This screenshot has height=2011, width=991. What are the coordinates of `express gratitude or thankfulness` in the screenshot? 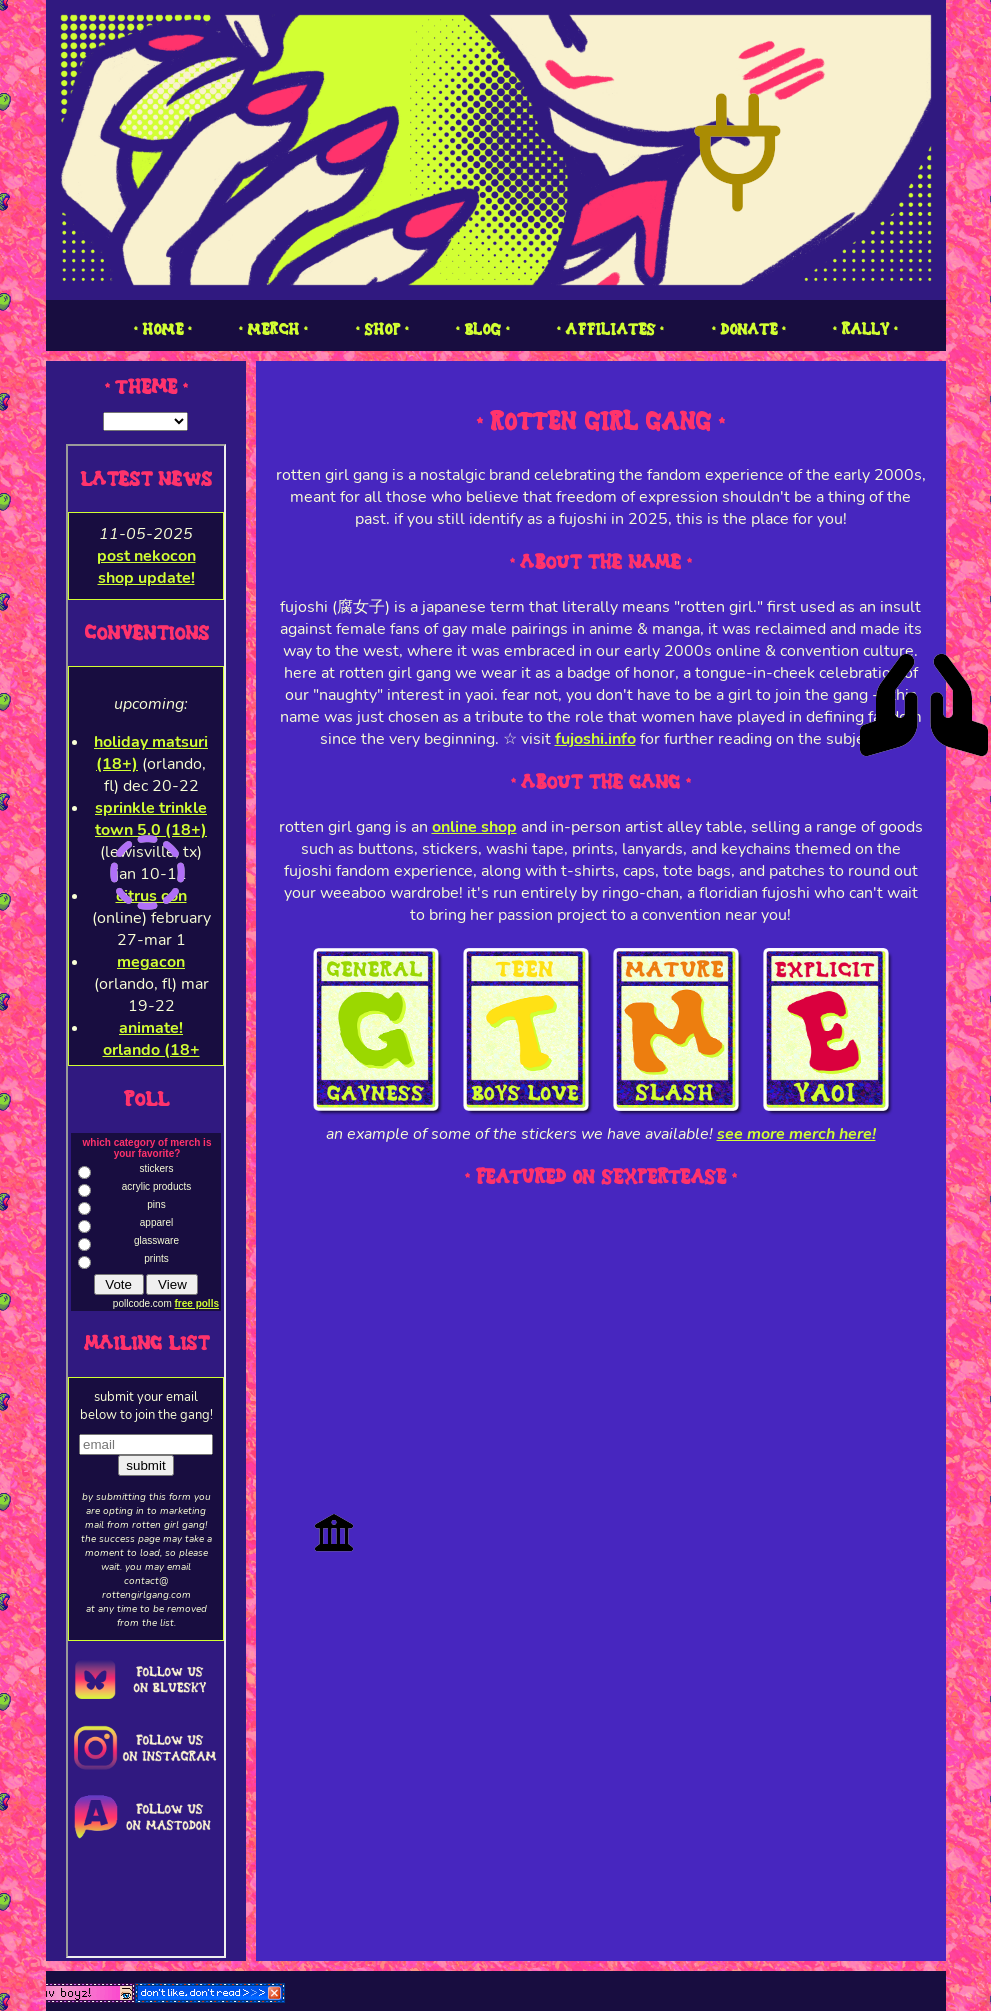 It's located at (924, 705).